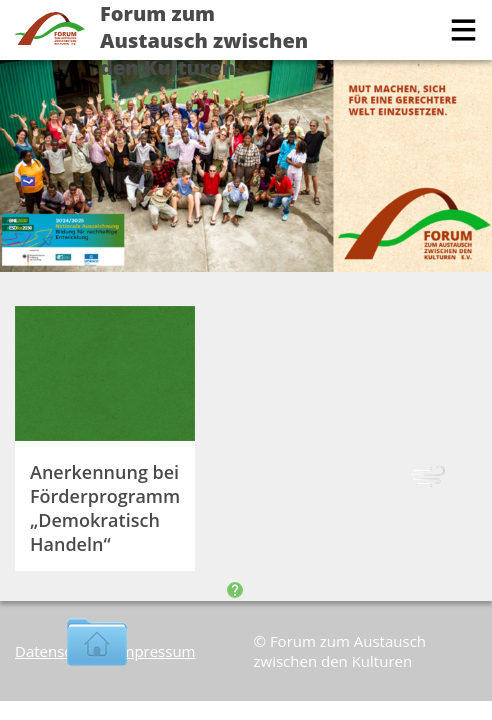 The height and width of the screenshot is (720, 492). I want to click on indicates windy weather conditions, so click(428, 477).